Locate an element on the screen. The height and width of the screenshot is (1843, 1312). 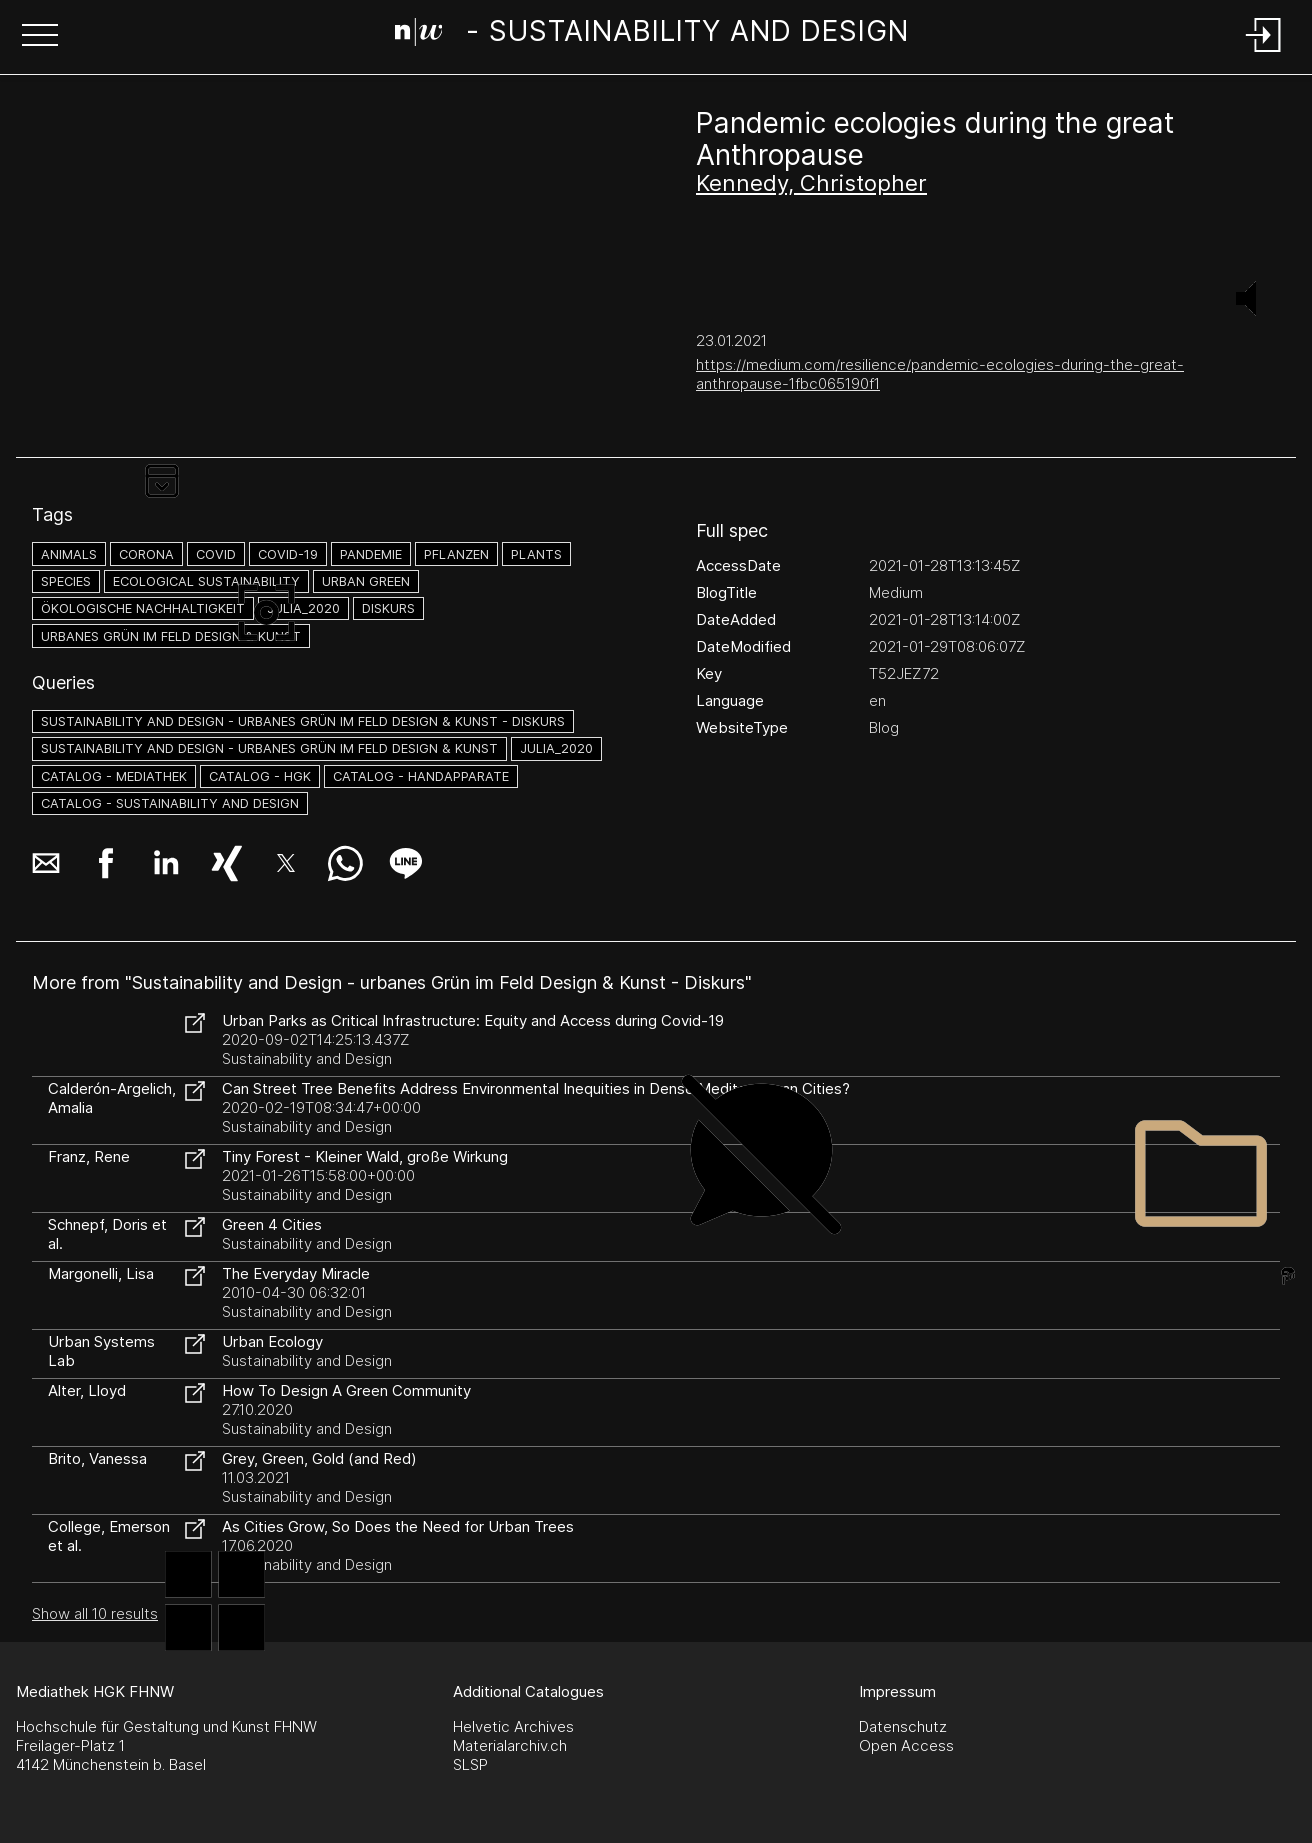
scroll down or view content below is located at coordinates (1288, 1276).